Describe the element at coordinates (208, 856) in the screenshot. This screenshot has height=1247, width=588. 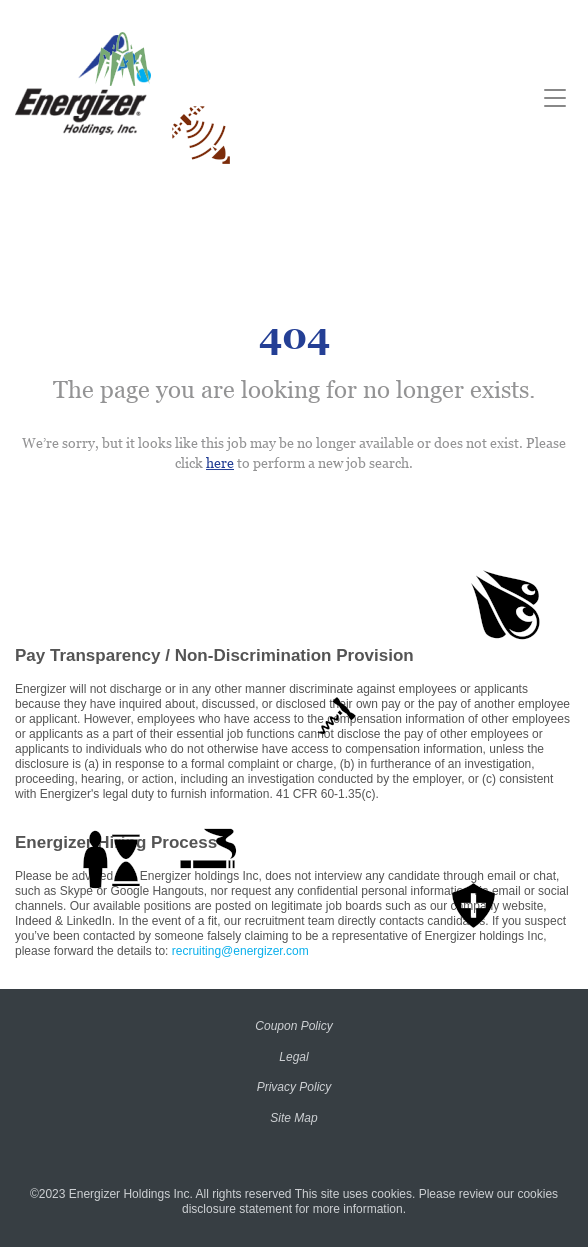
I see `indicates a designated smoking area` at that location.